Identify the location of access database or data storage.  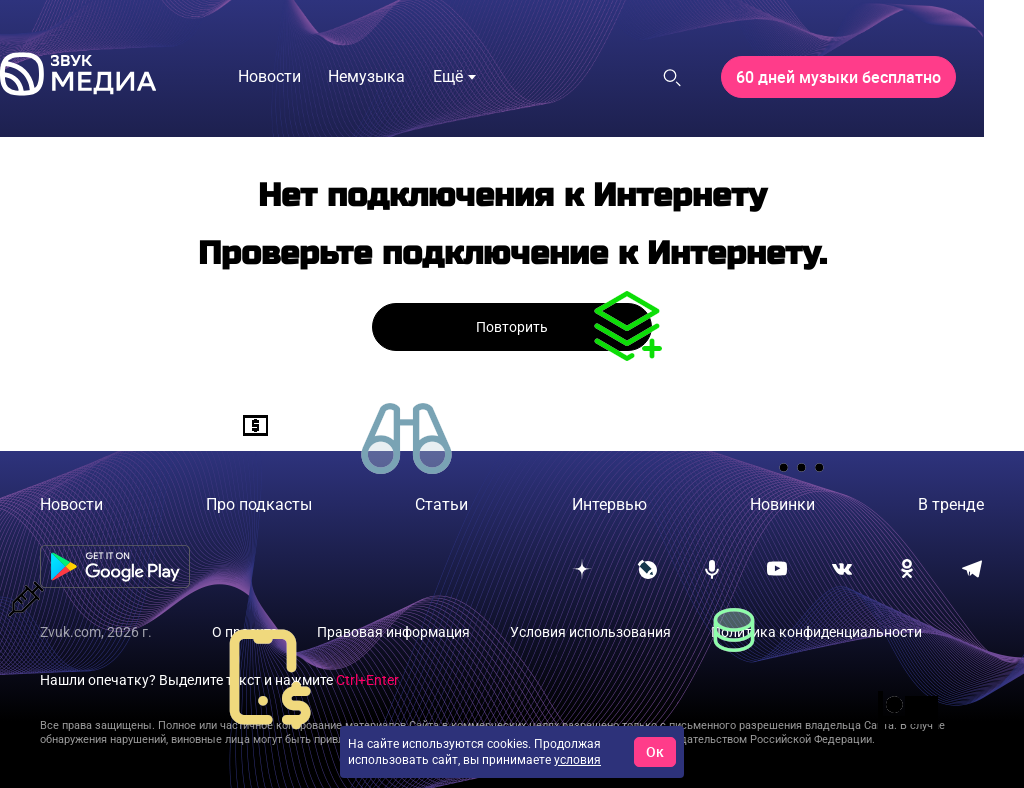
(734, 630).